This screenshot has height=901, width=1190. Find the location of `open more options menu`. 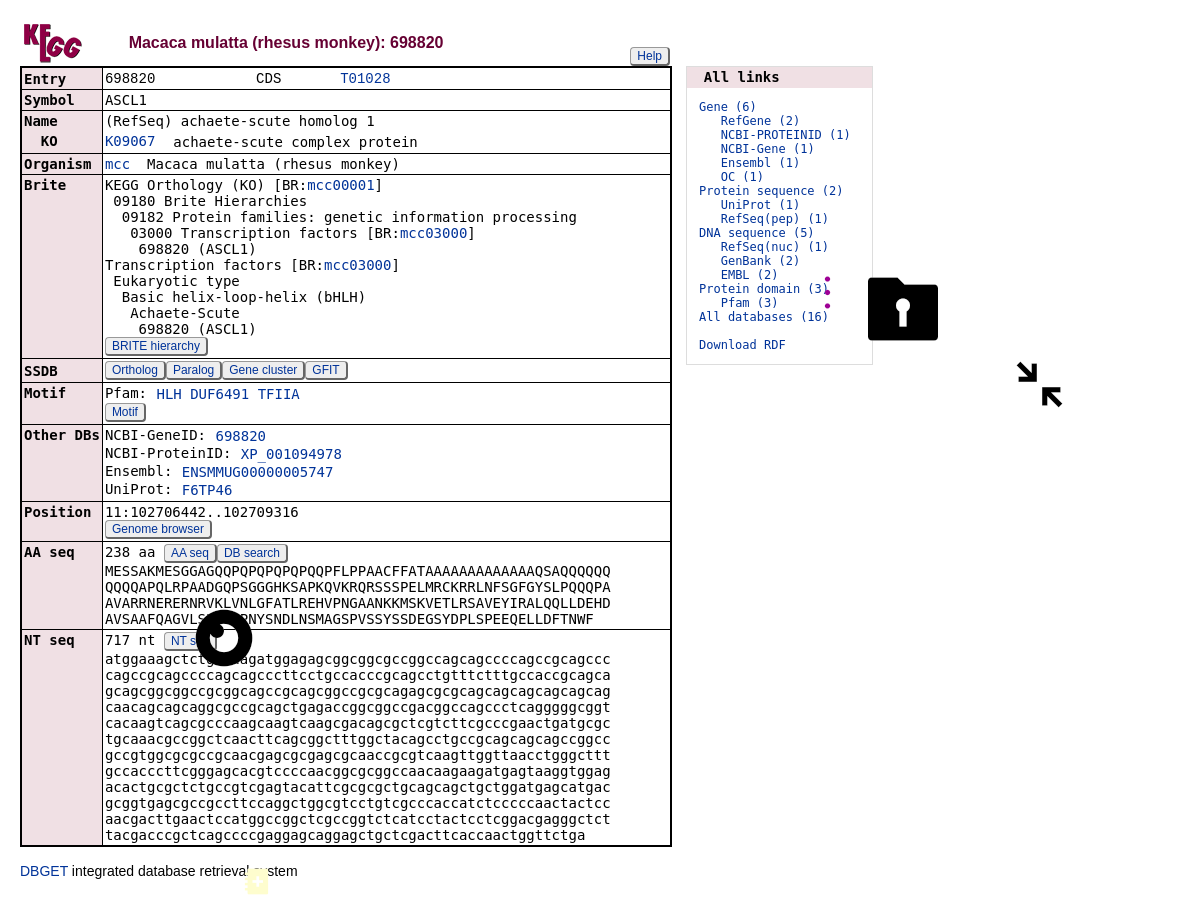

open more options menu is located at coordinates (827, 292).